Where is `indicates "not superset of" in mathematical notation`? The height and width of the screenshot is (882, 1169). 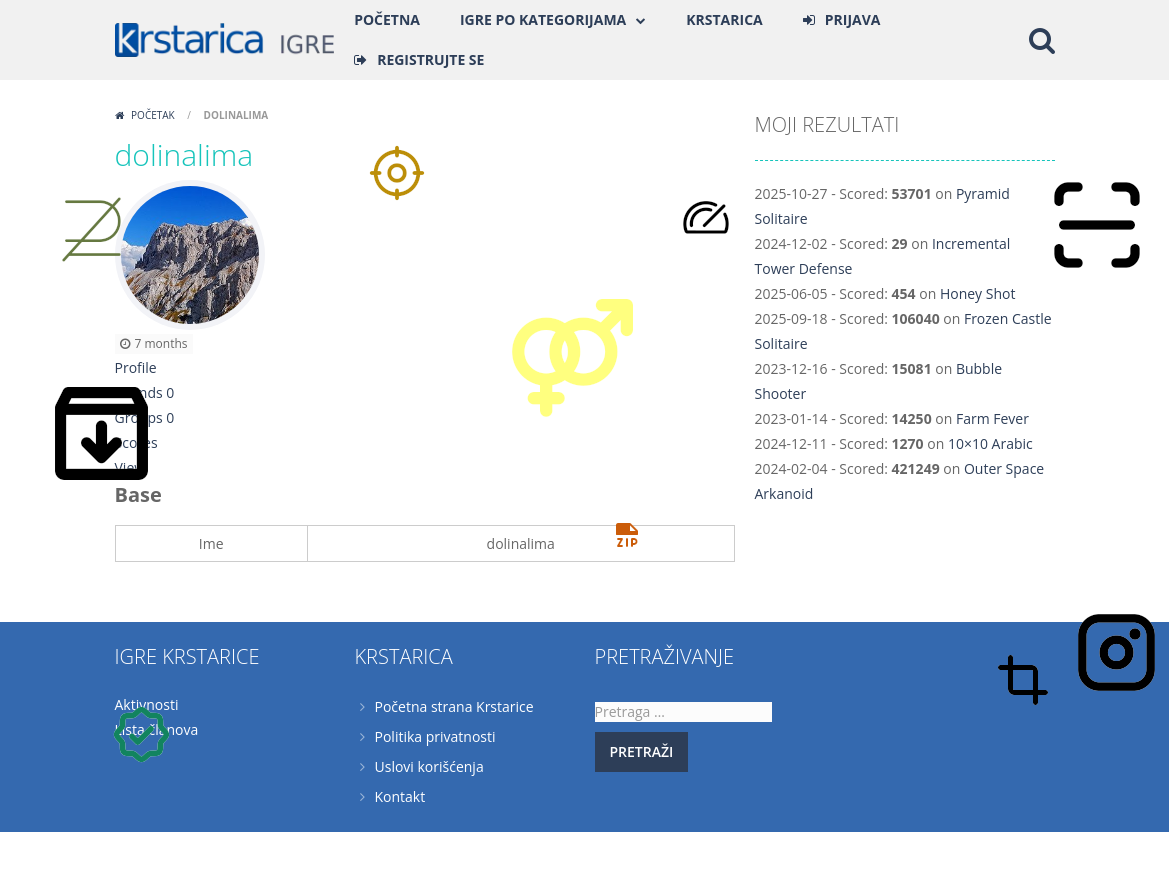
indicates "not superset of" in mathematical notation is located at coordinates (91, 229).